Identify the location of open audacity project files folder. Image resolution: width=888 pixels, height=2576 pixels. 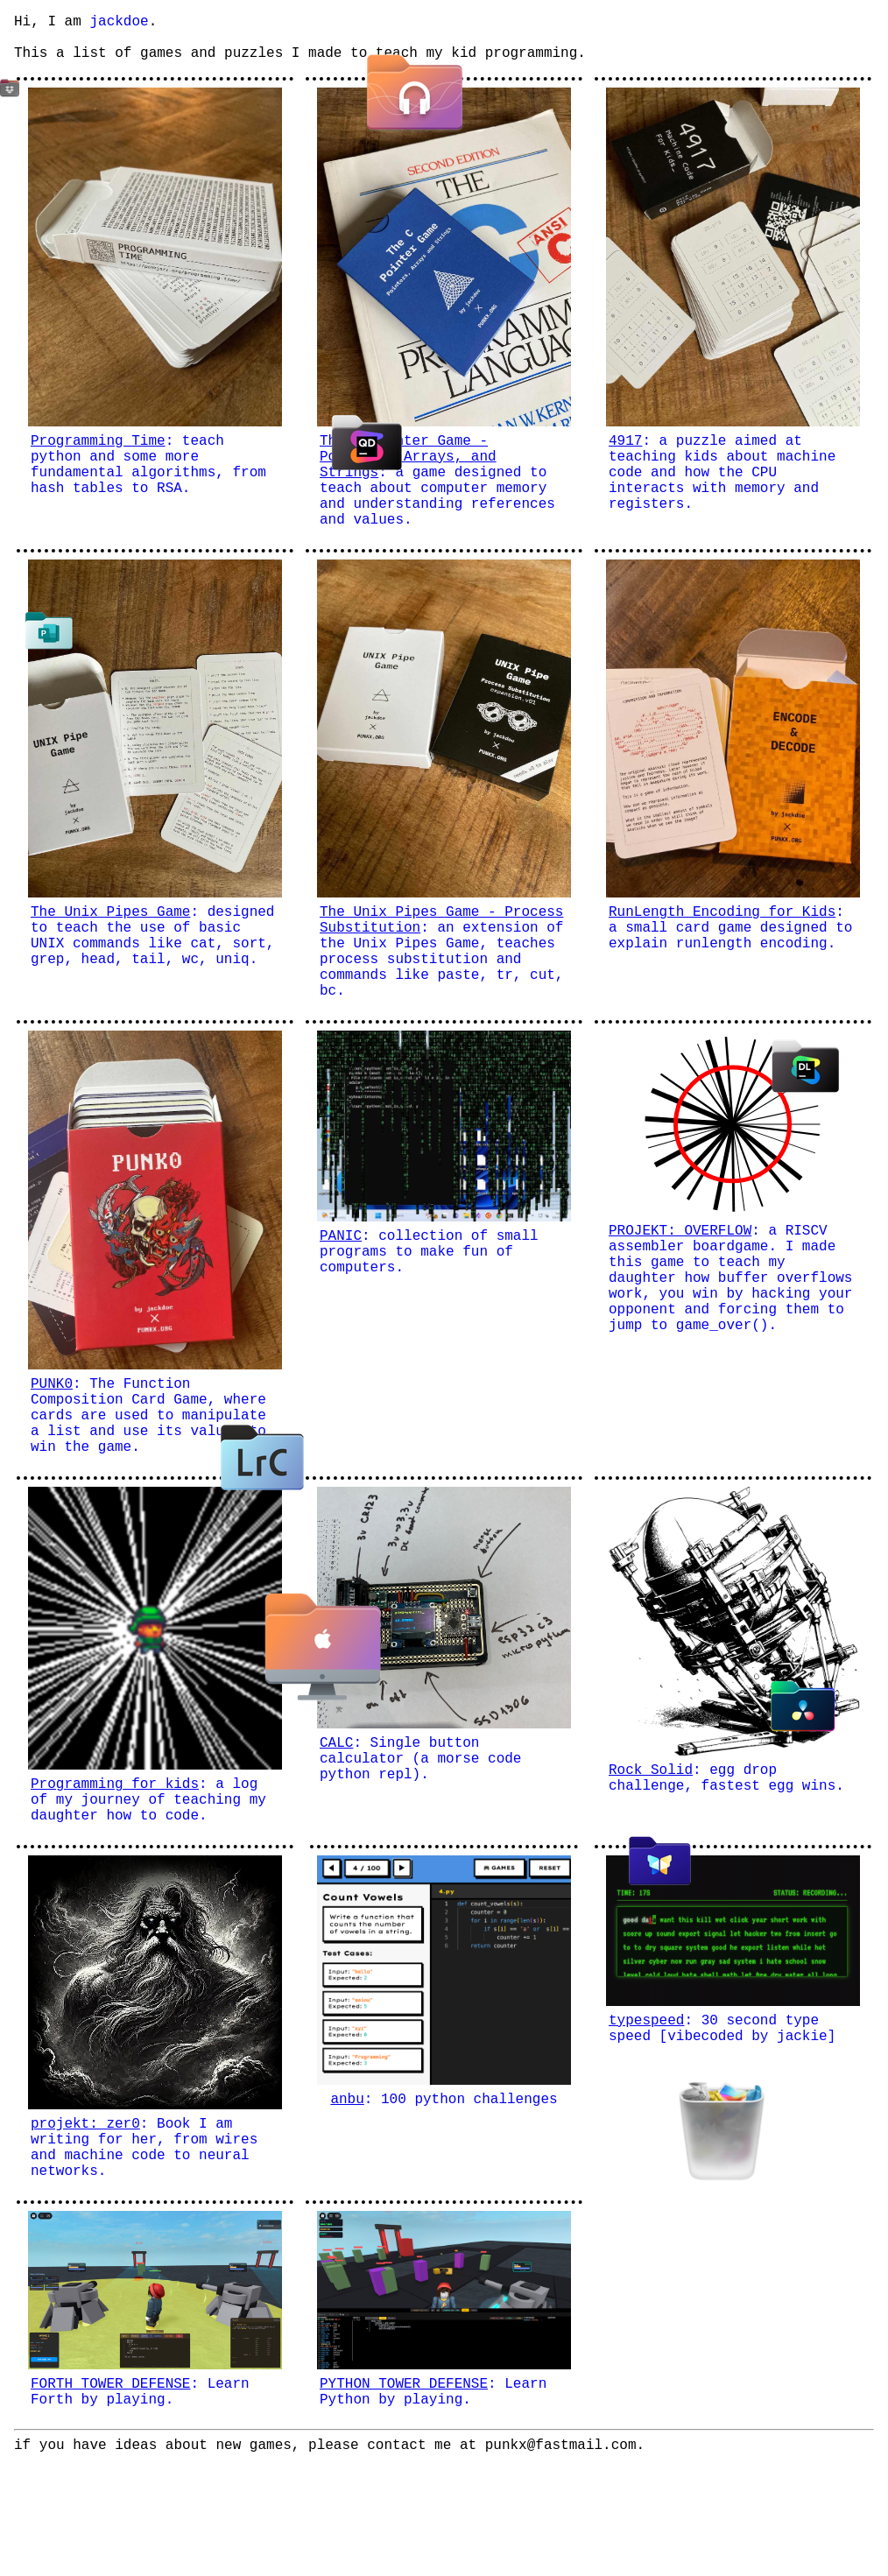
(414, 95).